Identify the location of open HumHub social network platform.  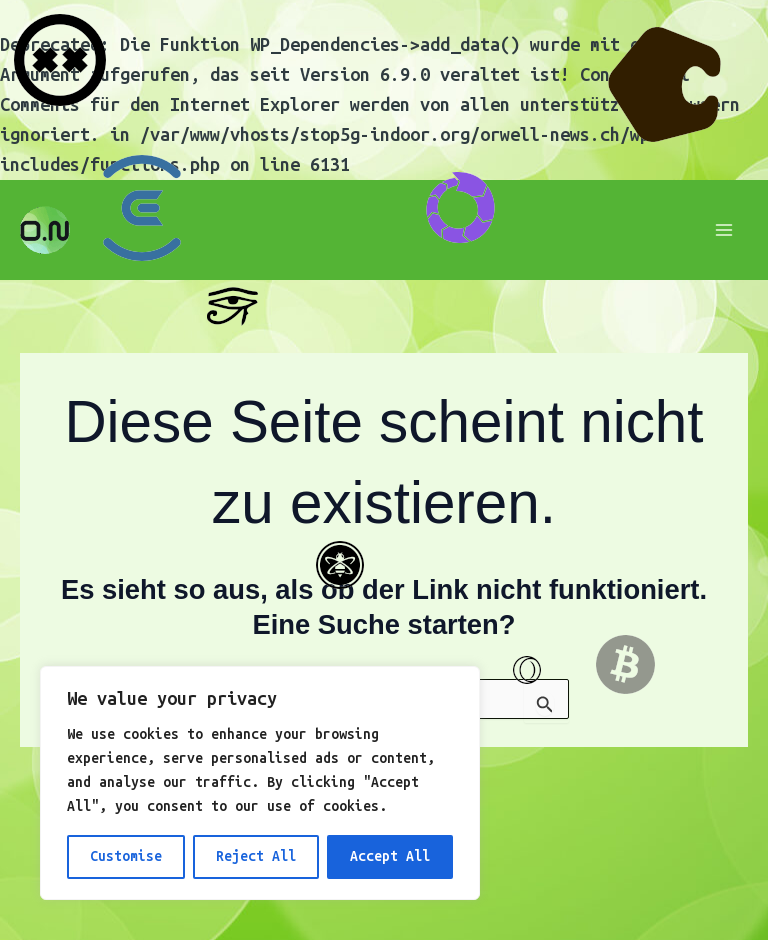
(664, 84).